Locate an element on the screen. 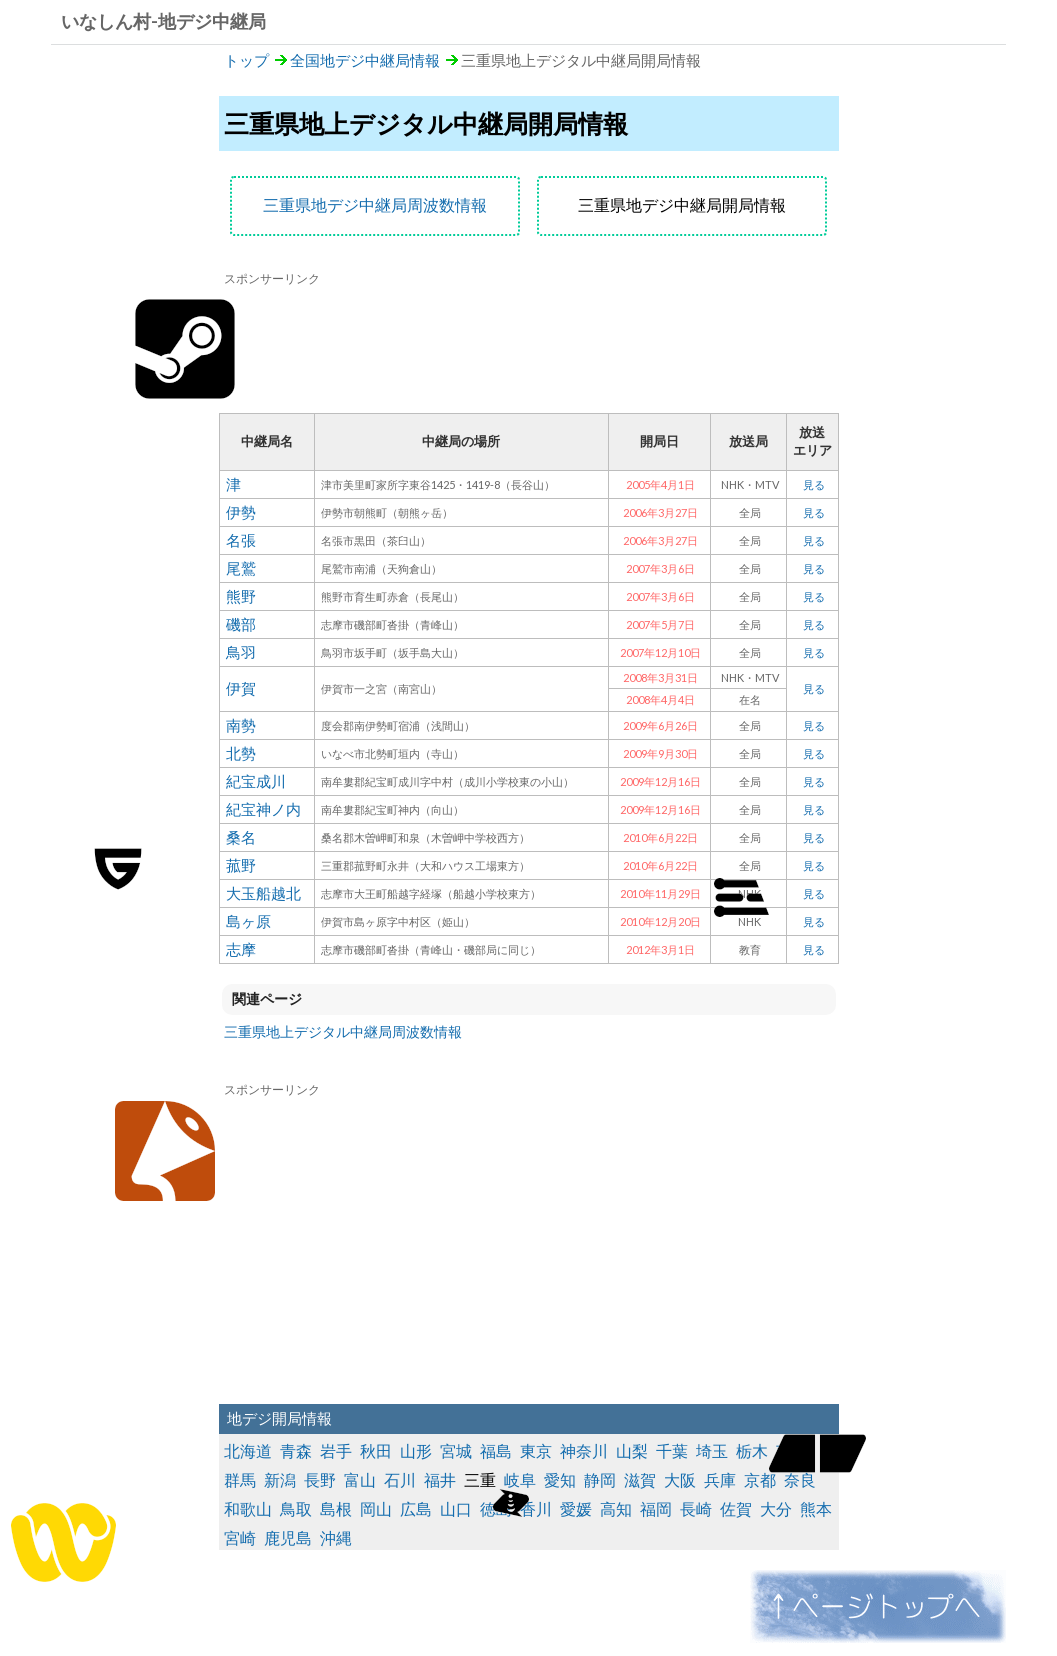 This screenshot has width=1057, height=1656. link to sessionize speaker profile is located at coordinates (165, 1151).